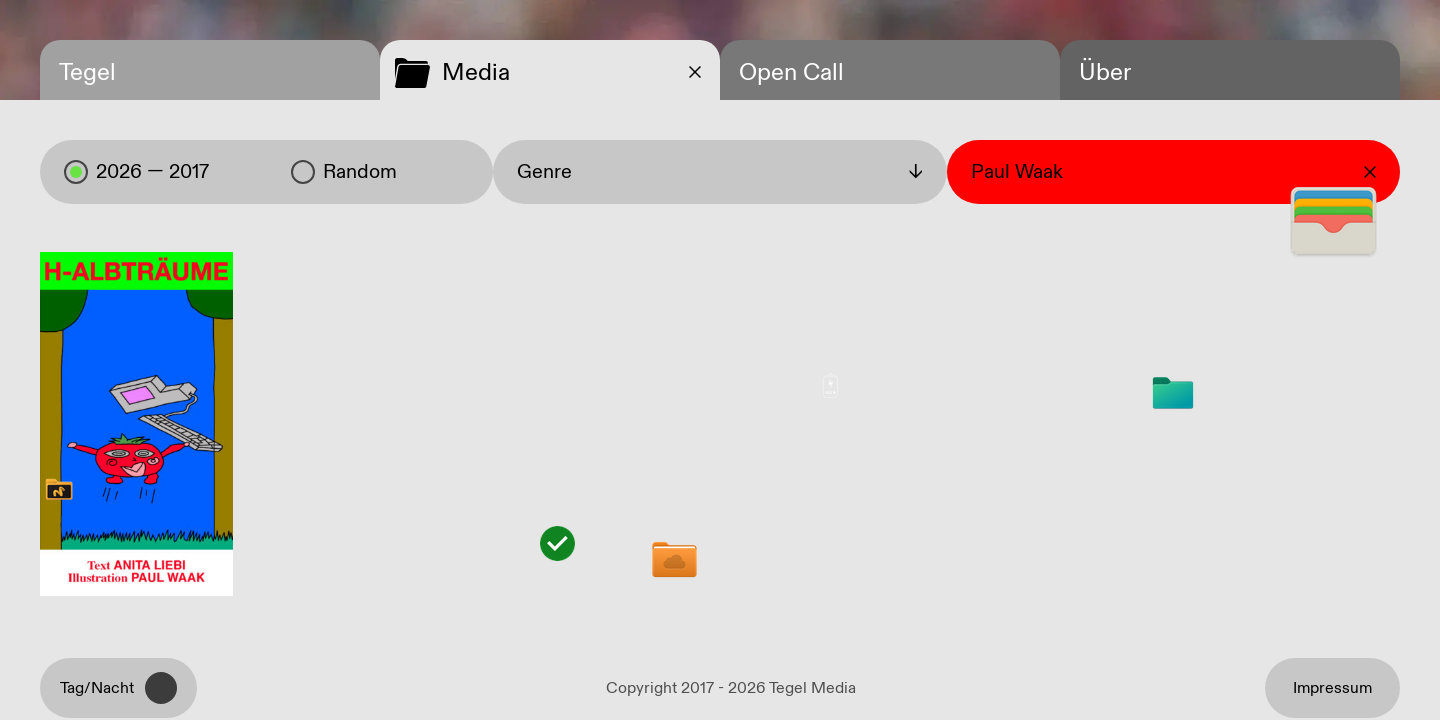 The image size is (1440, 720). I want to click on access cloud-synced files and folders, so click(674, 559).